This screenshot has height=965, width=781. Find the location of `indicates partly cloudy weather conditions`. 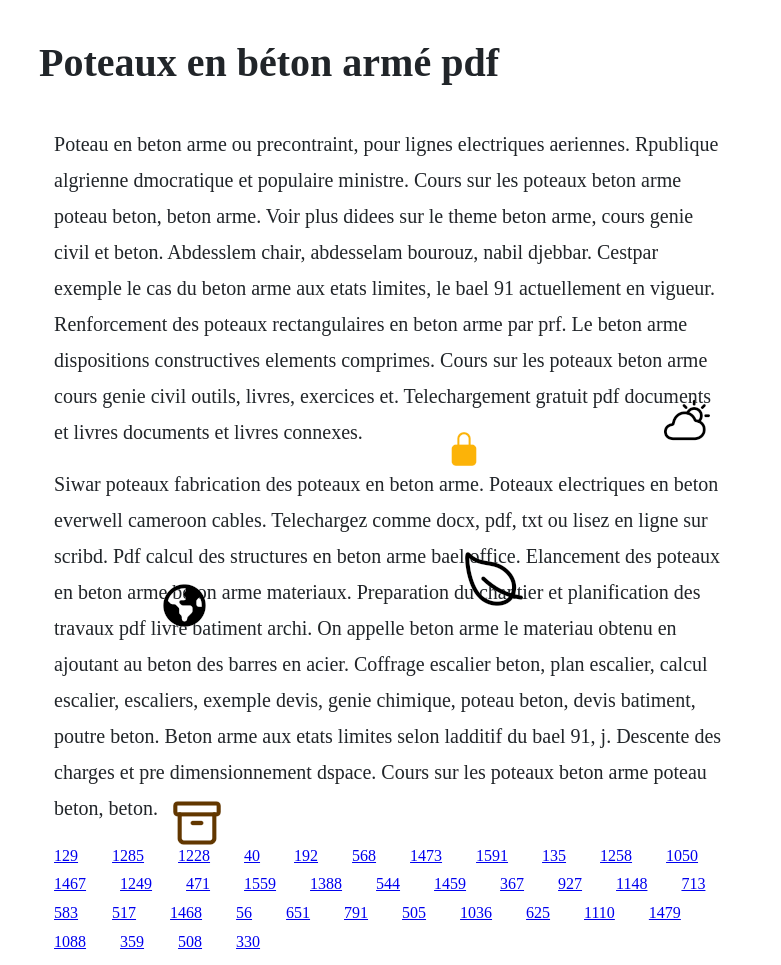

indicates partly cloudy weather conditions is located at coordinates (687, 420).